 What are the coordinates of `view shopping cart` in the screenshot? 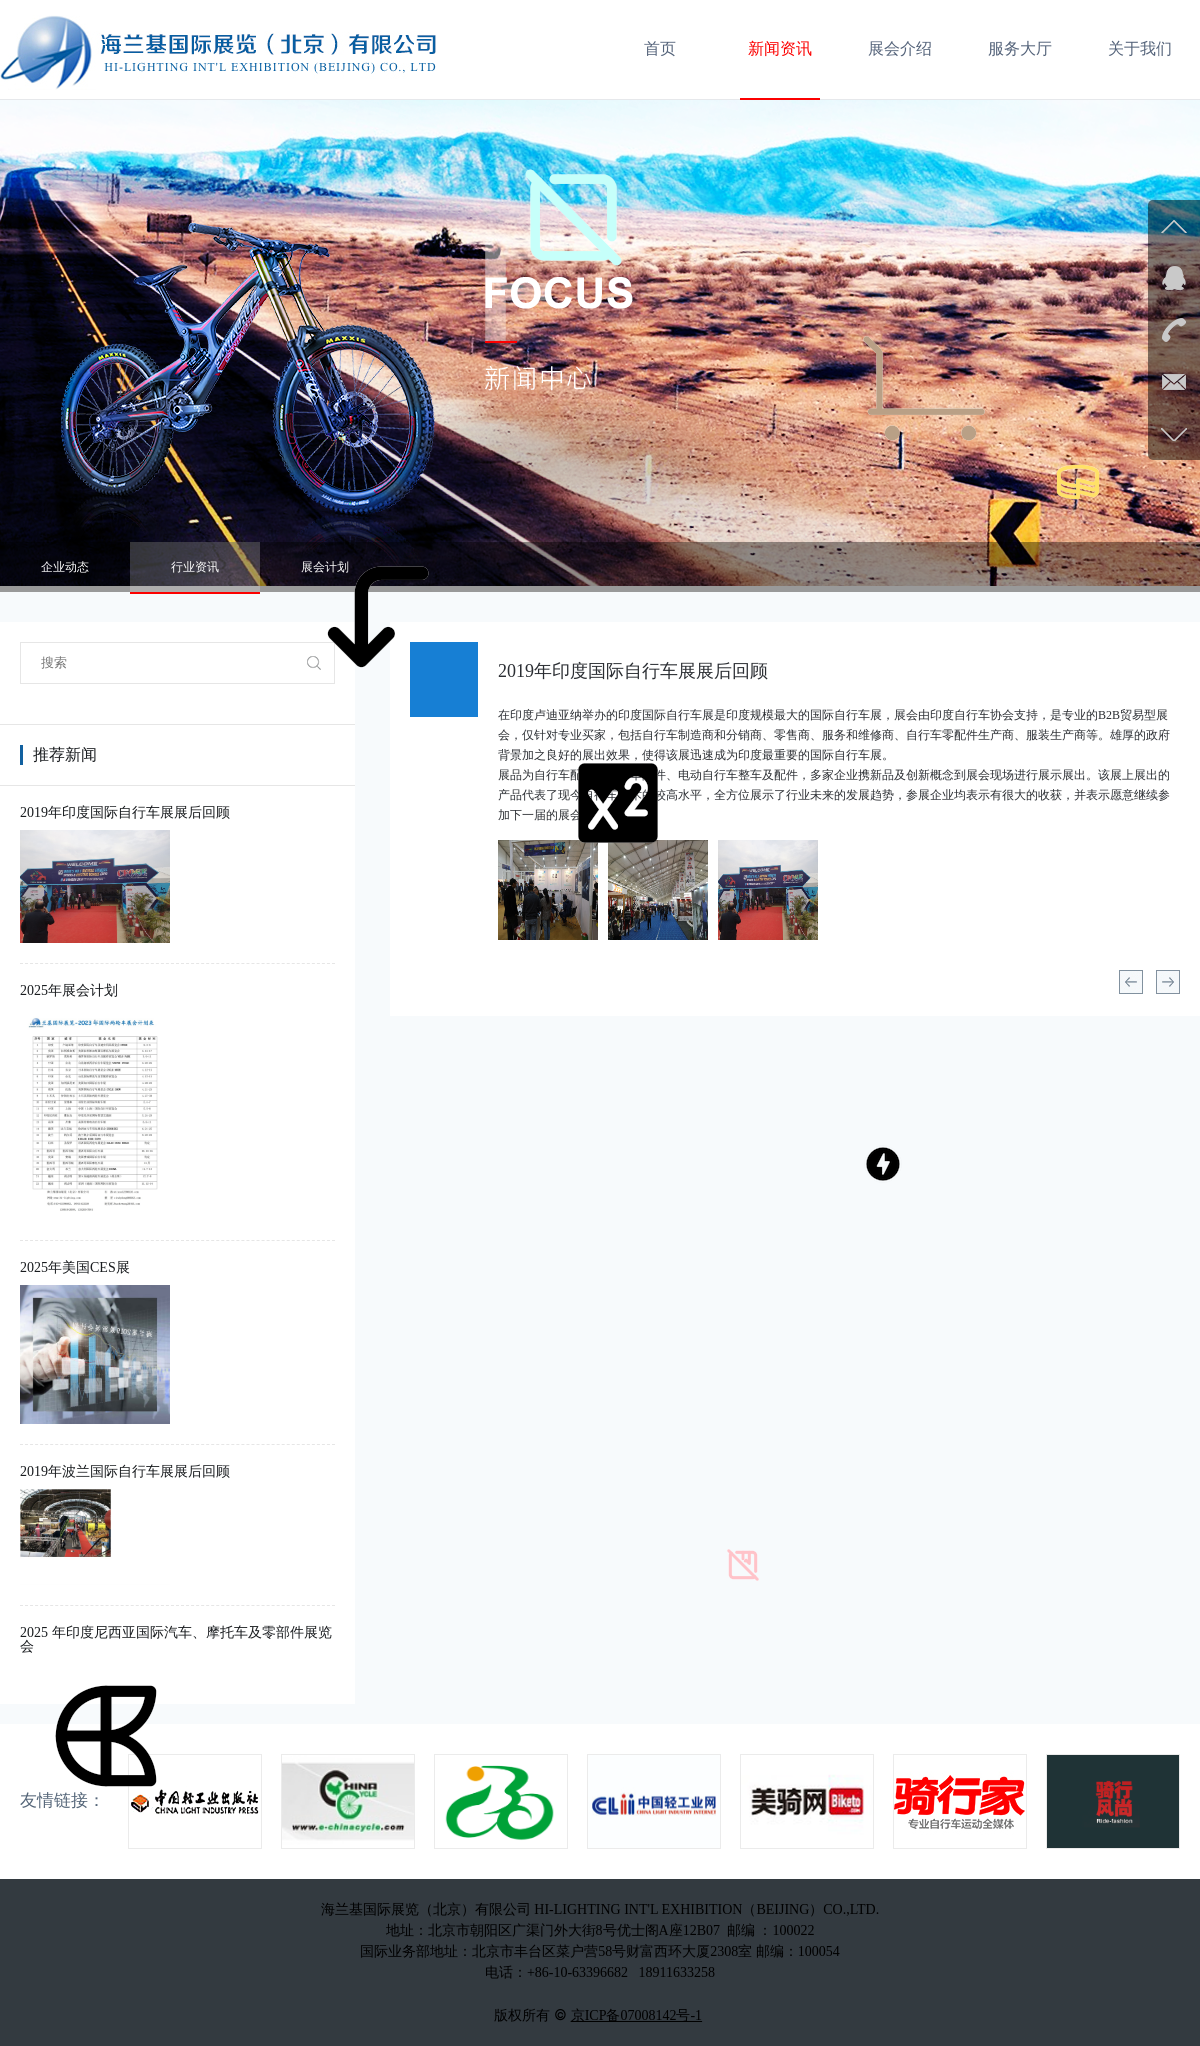 It's located at (922, 382).